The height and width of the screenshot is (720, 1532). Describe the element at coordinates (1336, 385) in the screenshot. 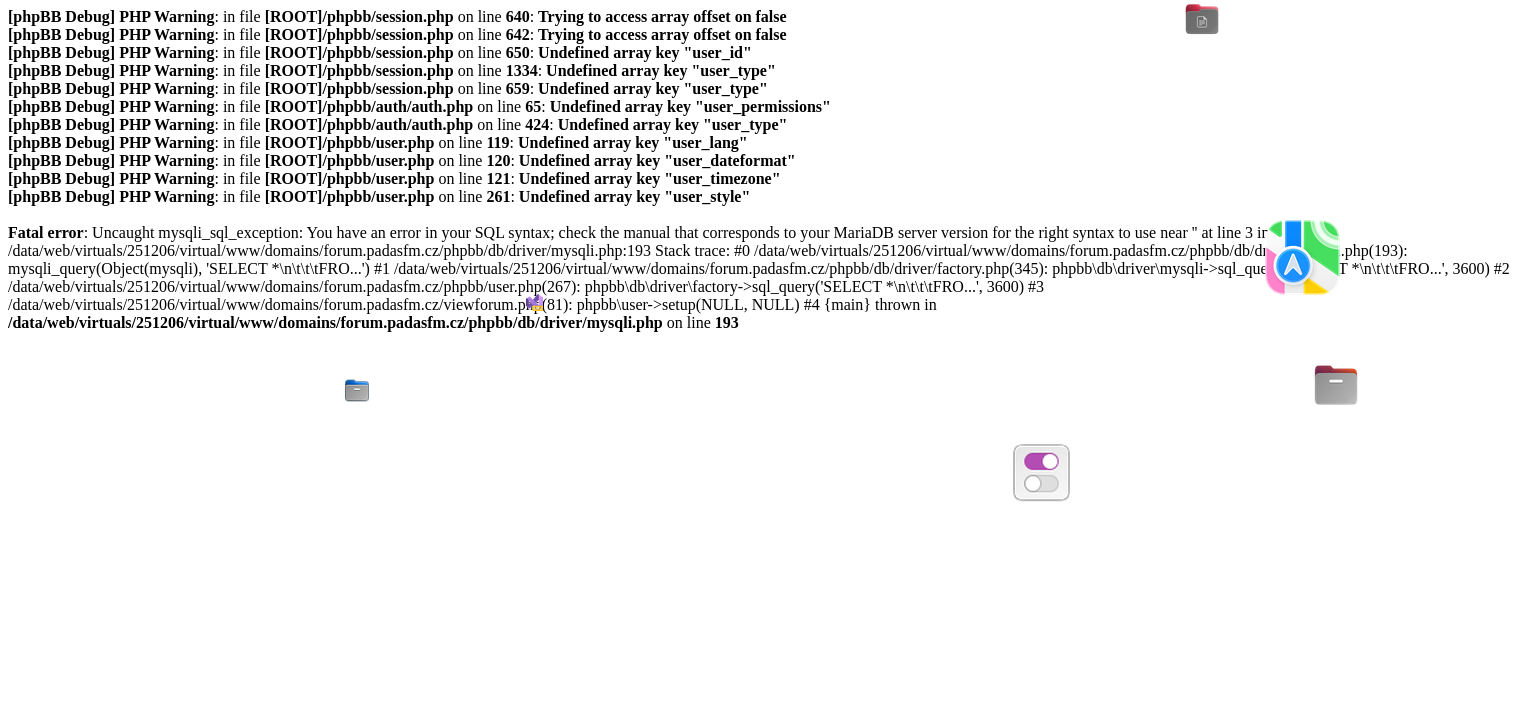

I see `open the nautilus file manager` at that location.